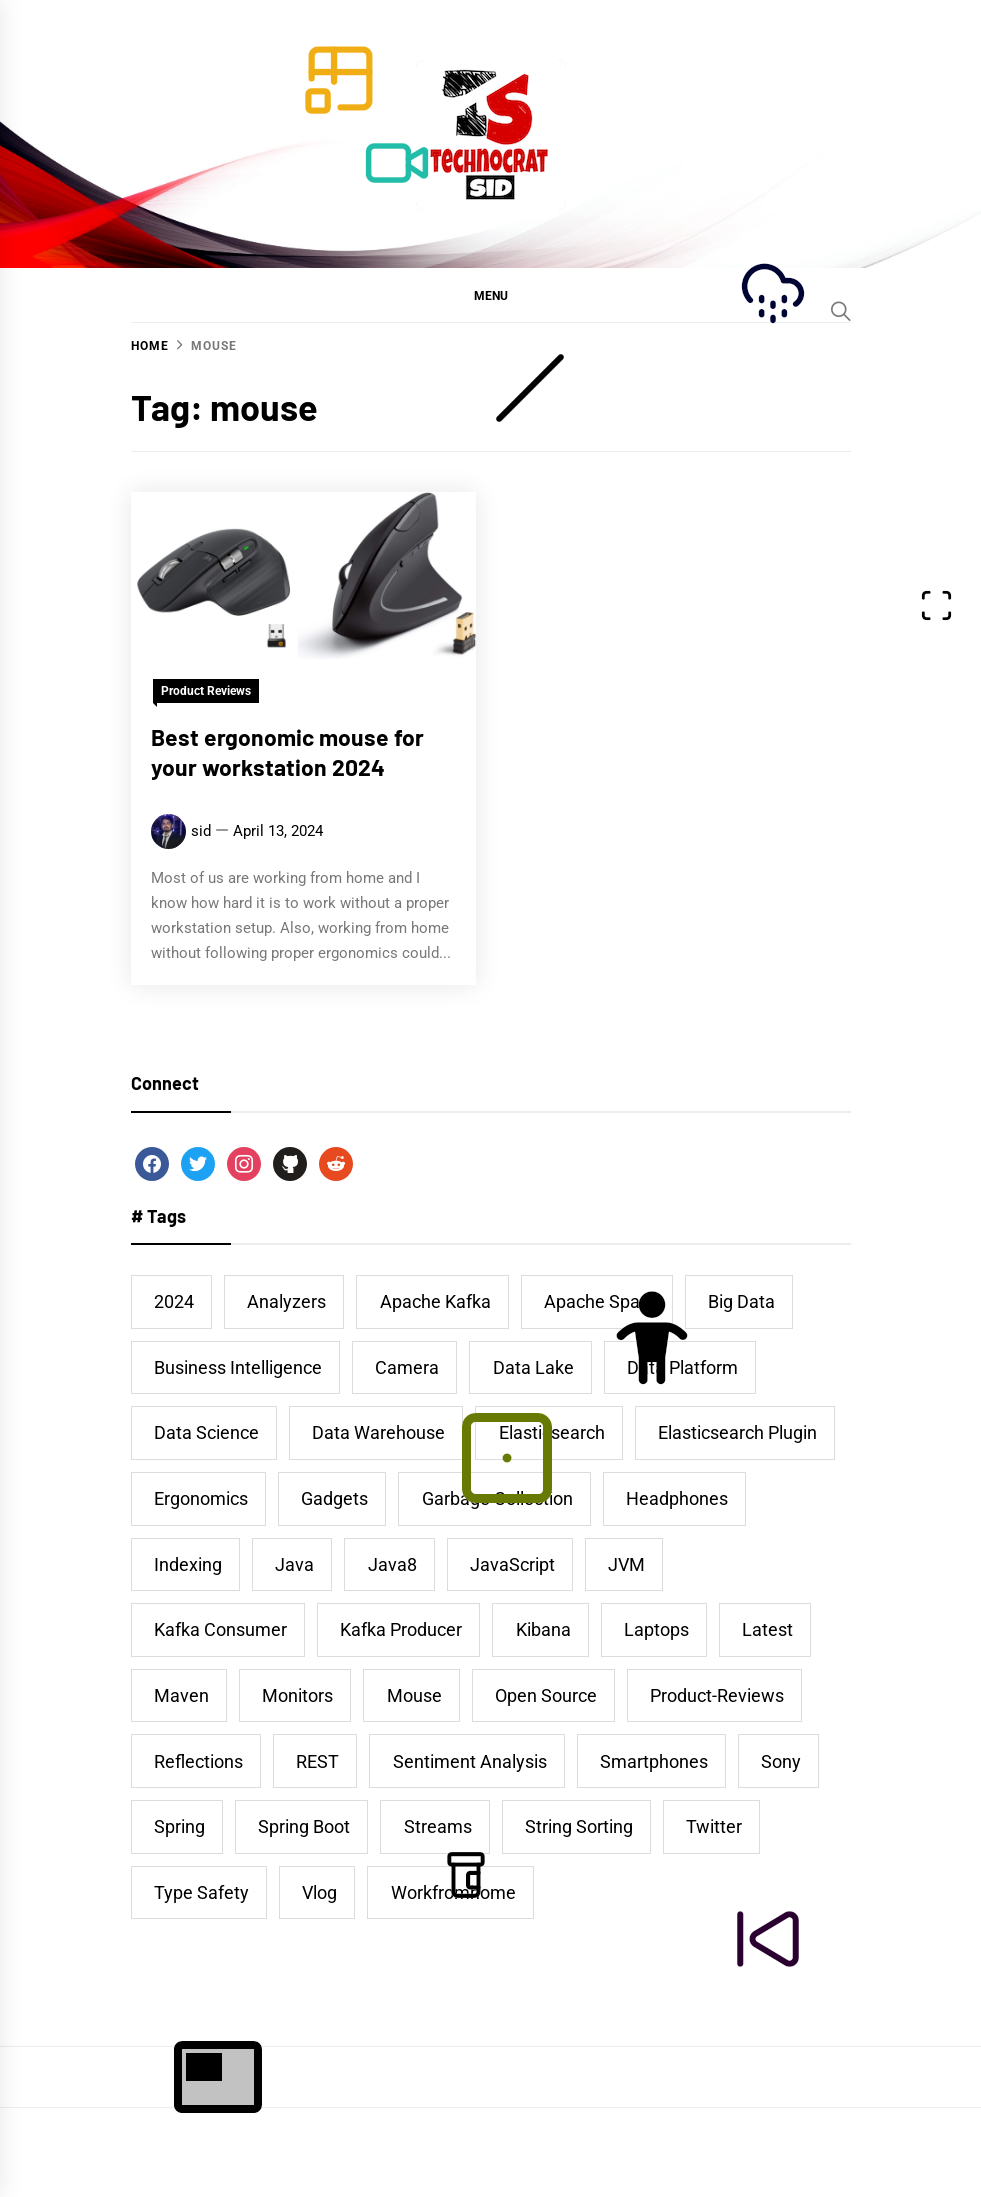  What do you see at coordinates (768, 1939) in the screenshot?
I see `skip to previous track` at bounding box center [768, 1939].